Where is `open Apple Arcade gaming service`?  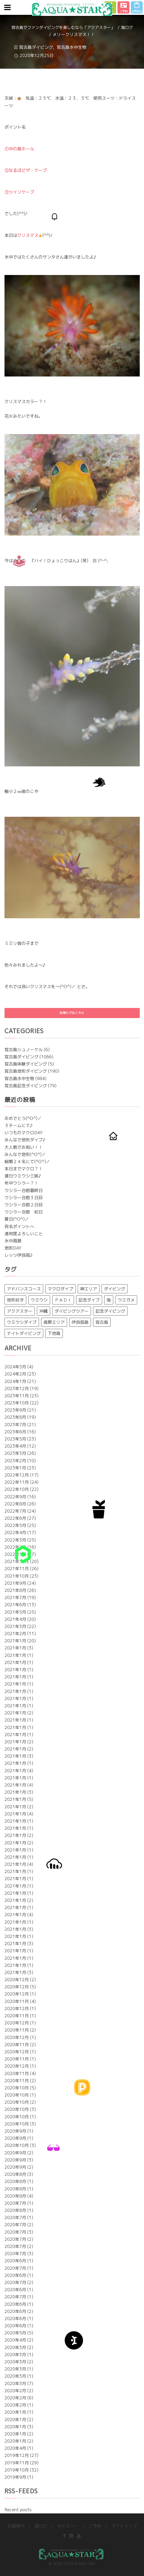 open Apple Arcade gaming service is located at coordinates (19, 561).